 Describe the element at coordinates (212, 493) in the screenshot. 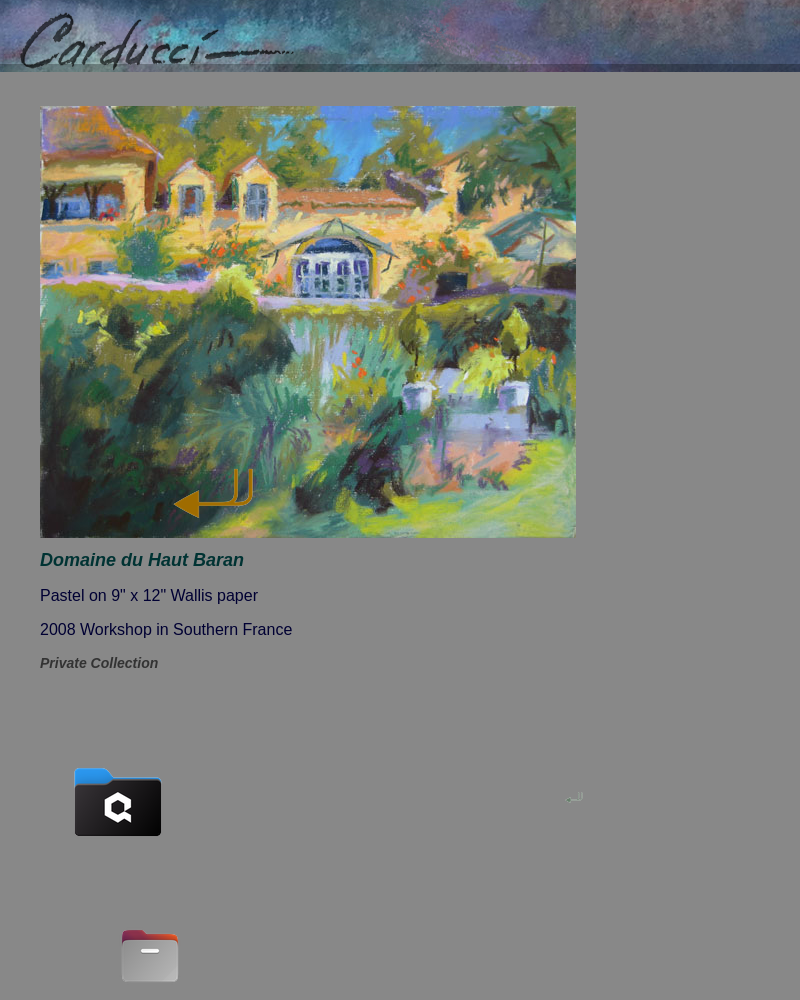

I see `reply to all recipients of an email` at that location.